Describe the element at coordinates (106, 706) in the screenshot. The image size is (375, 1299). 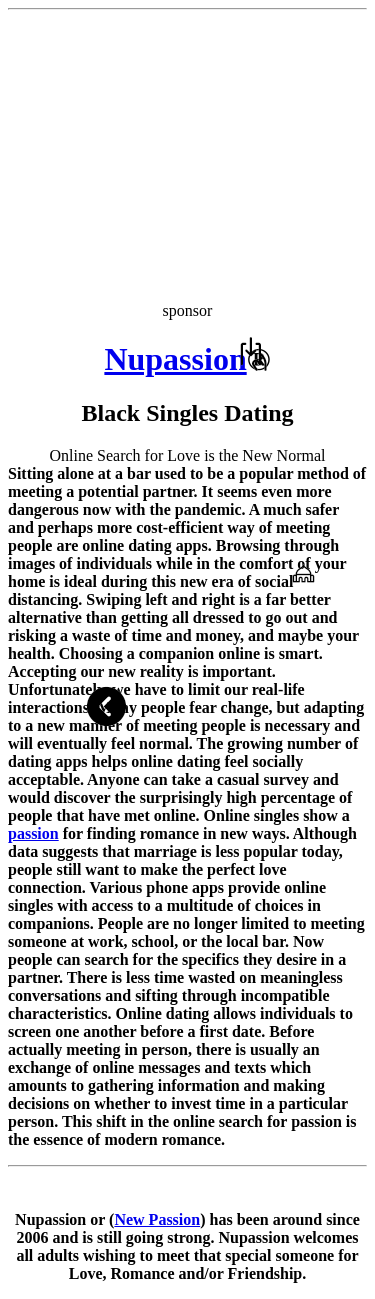
I see `go back to the previous screen` at that location.